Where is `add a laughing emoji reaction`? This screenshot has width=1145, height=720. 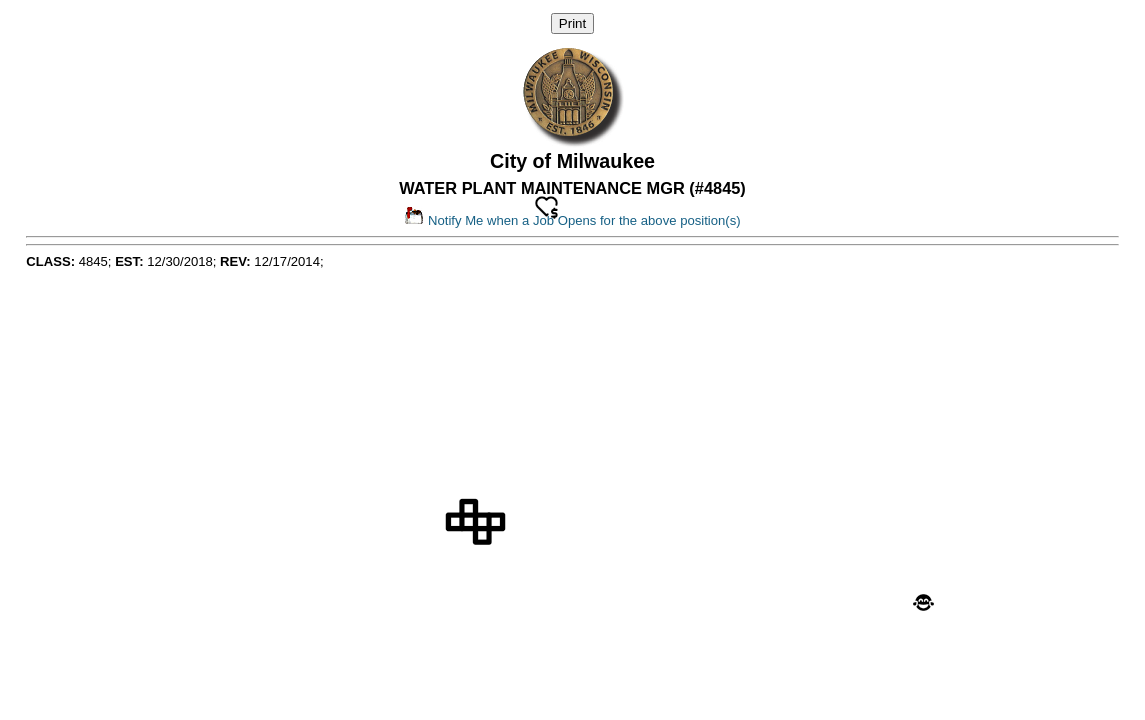 add a laughing emoji reaction is located at coordinates (923, 602).